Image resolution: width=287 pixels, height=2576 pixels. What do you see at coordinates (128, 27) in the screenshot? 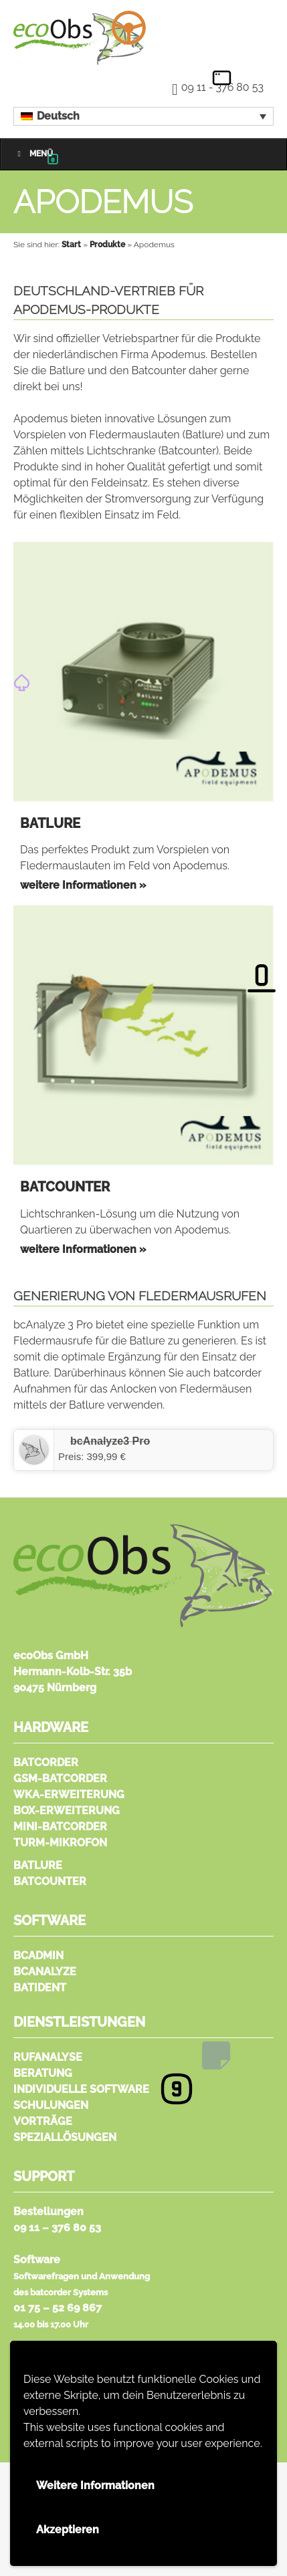
I see `access vehicle or driving controls` at bounding box center [128, 27].